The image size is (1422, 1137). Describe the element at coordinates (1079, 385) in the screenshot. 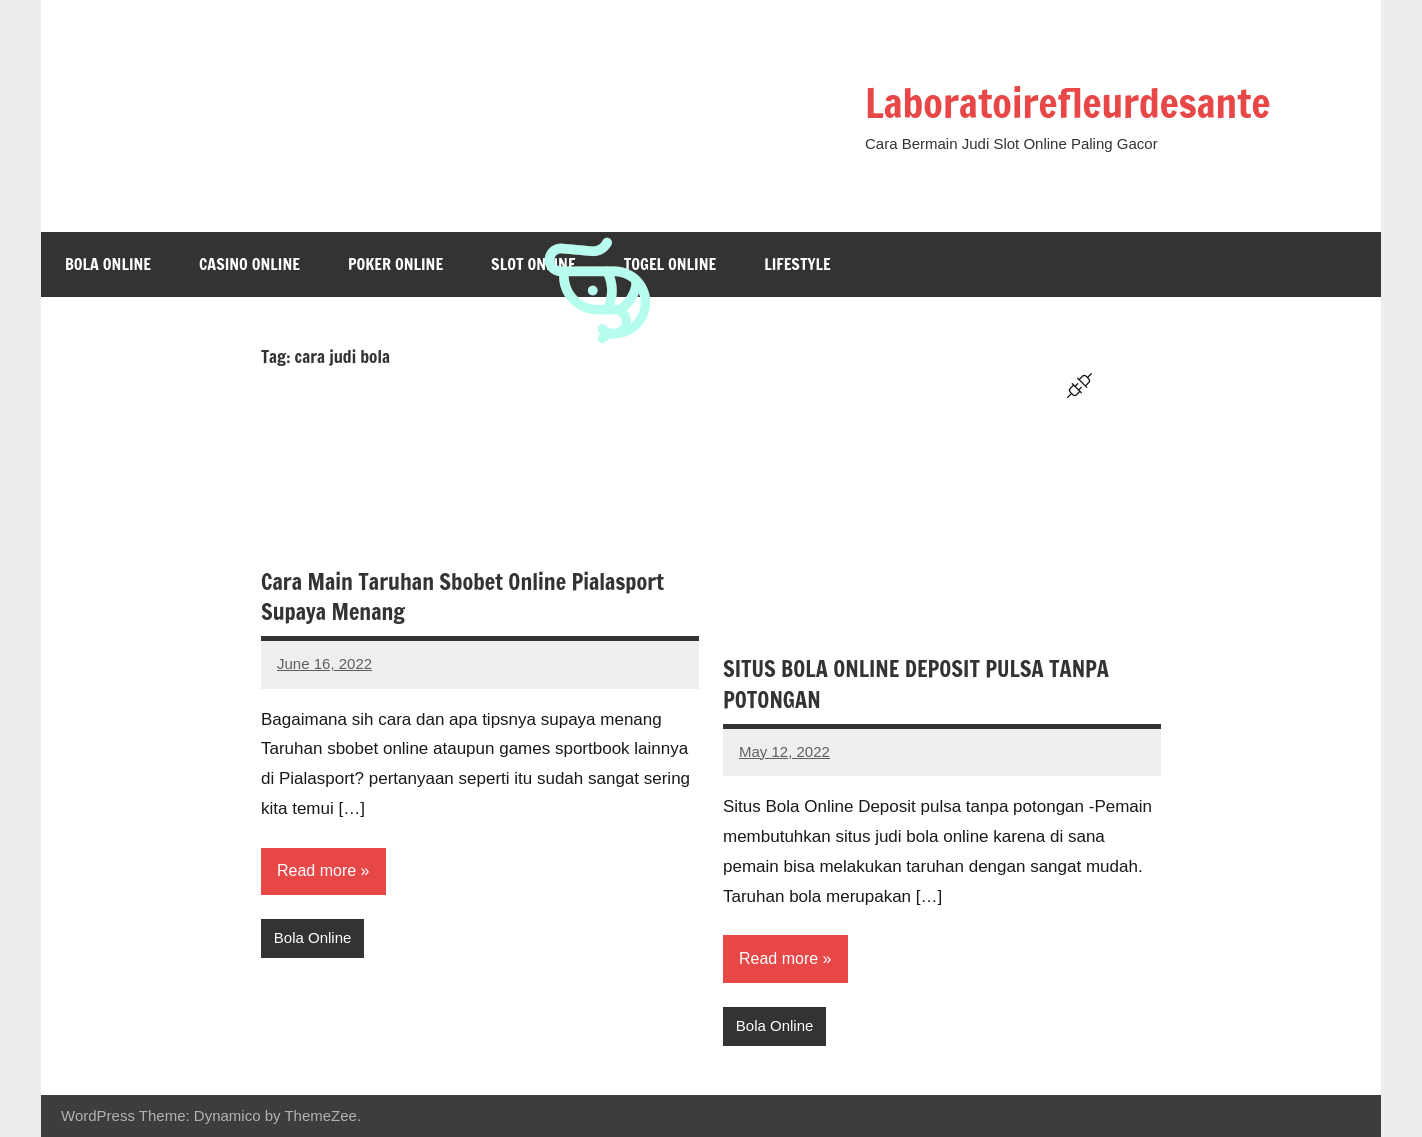

I see `connect or establish a connection` at that location.